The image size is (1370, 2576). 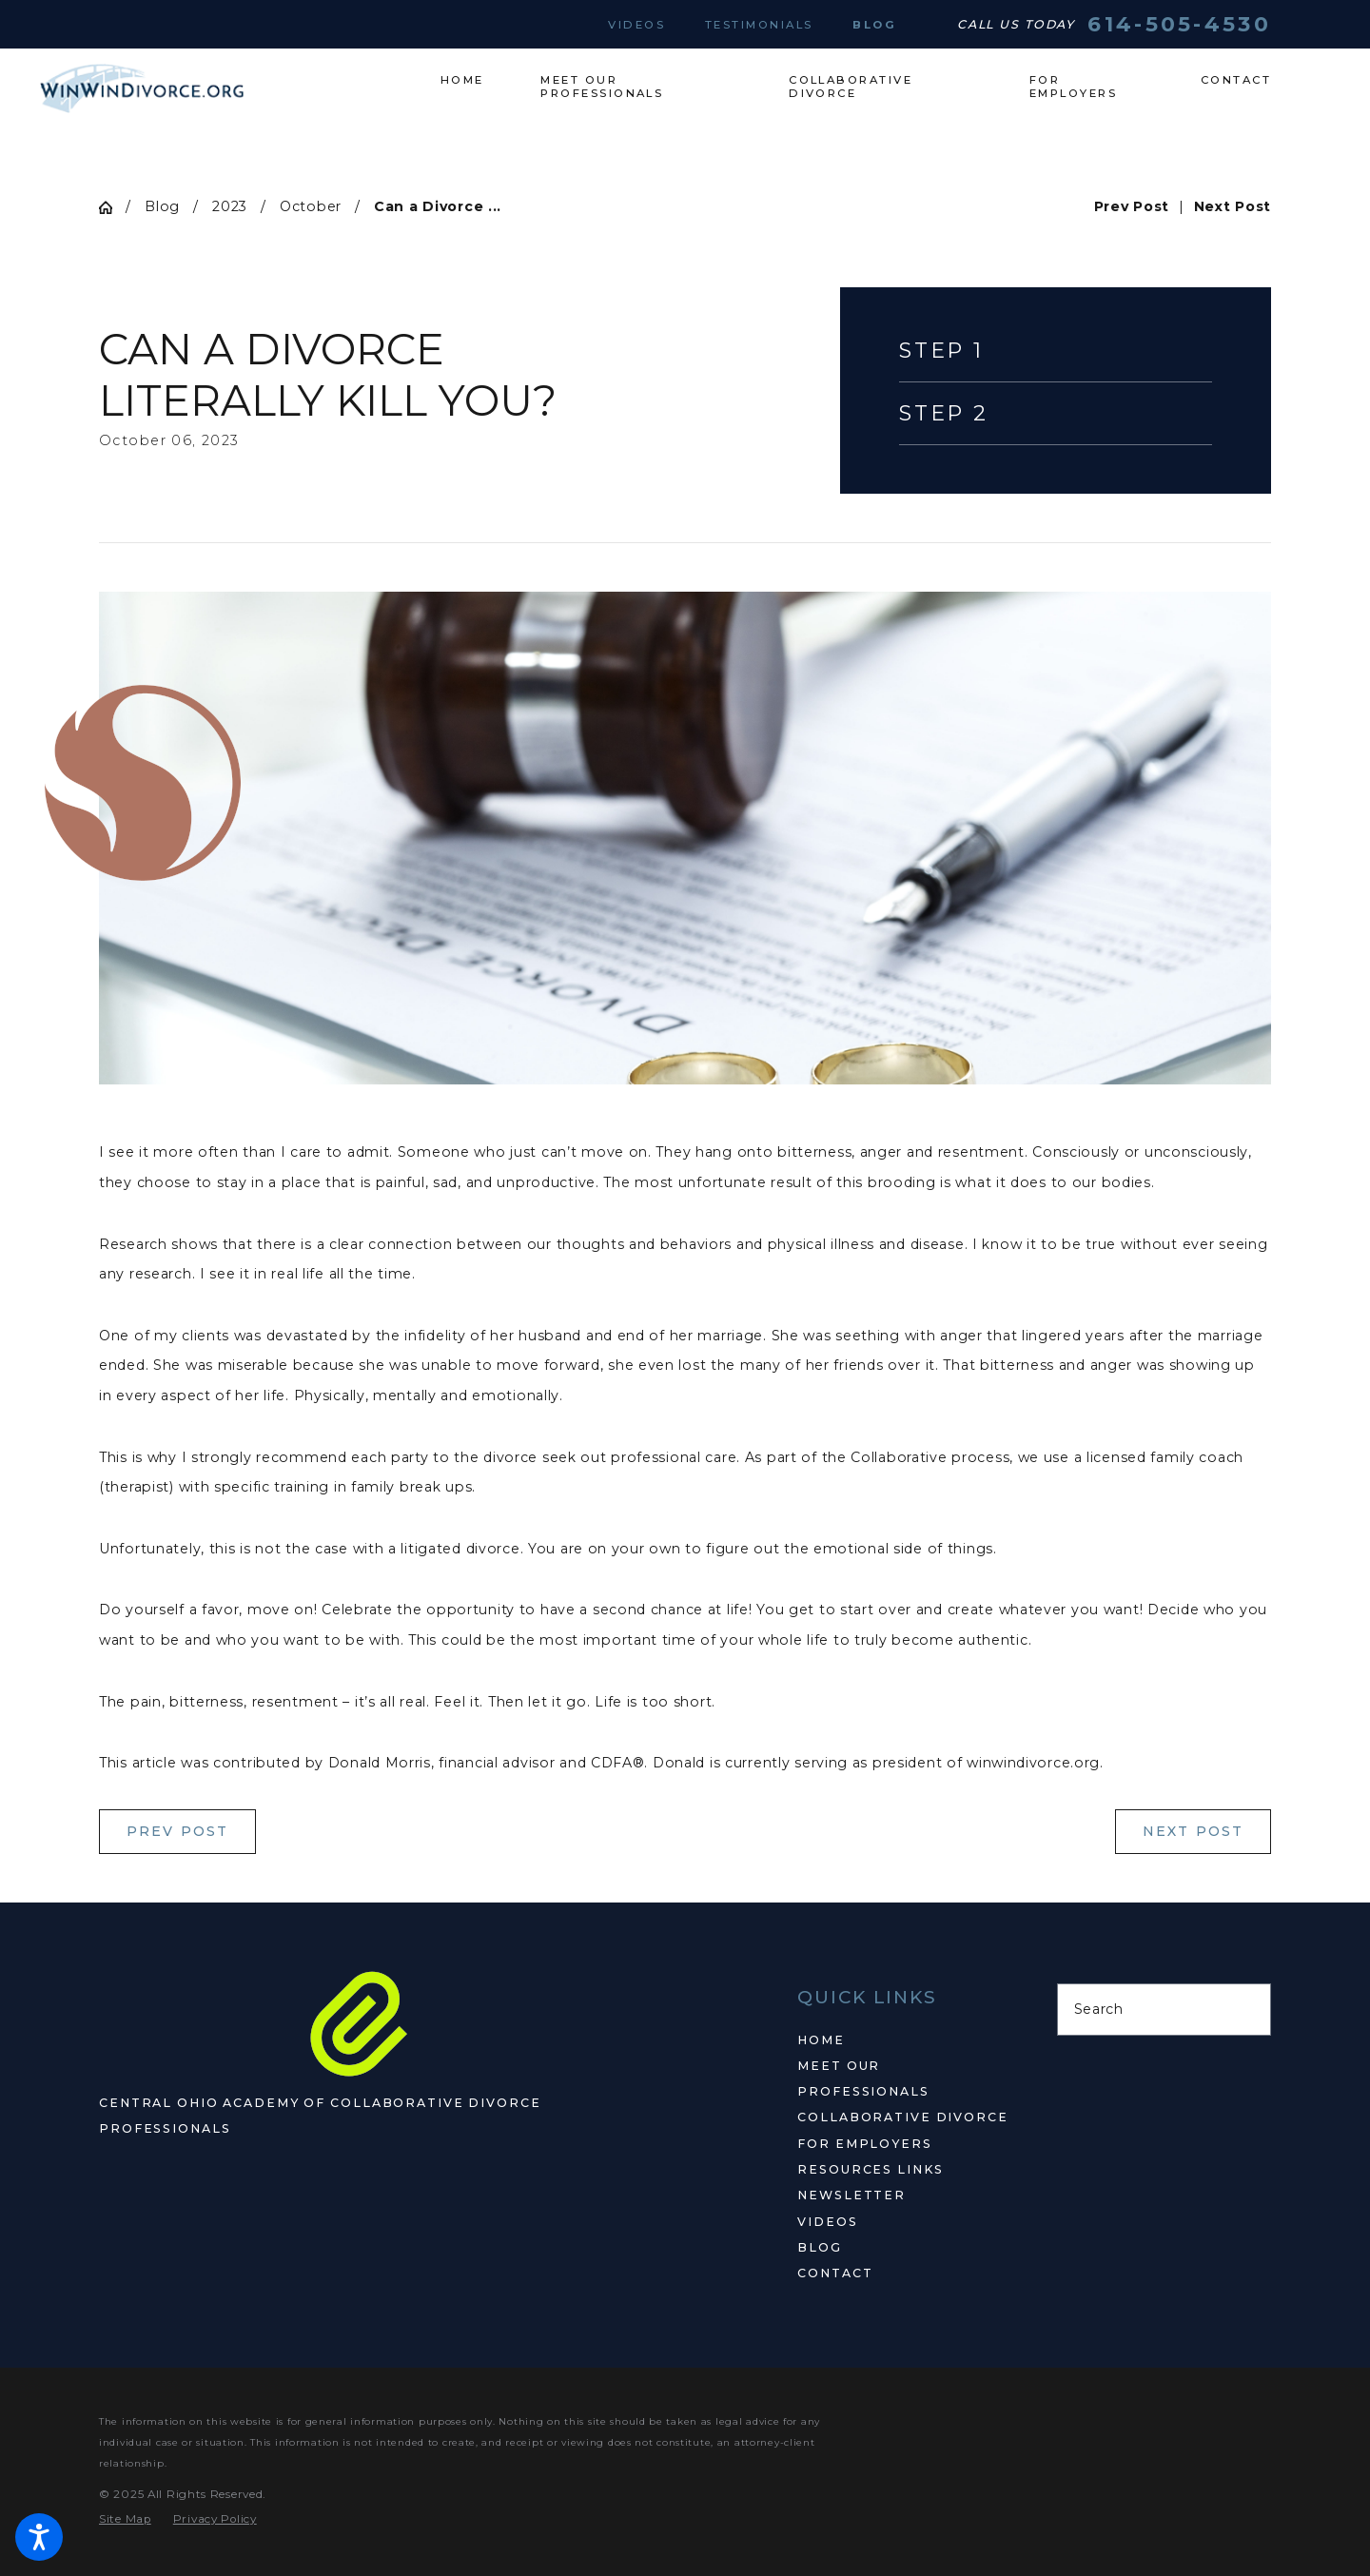 What do you see at coordinates (143, 783) in the screenshot?
I see `Qualcomm Snapdragon brand logo` at bounding box center [143, 783].